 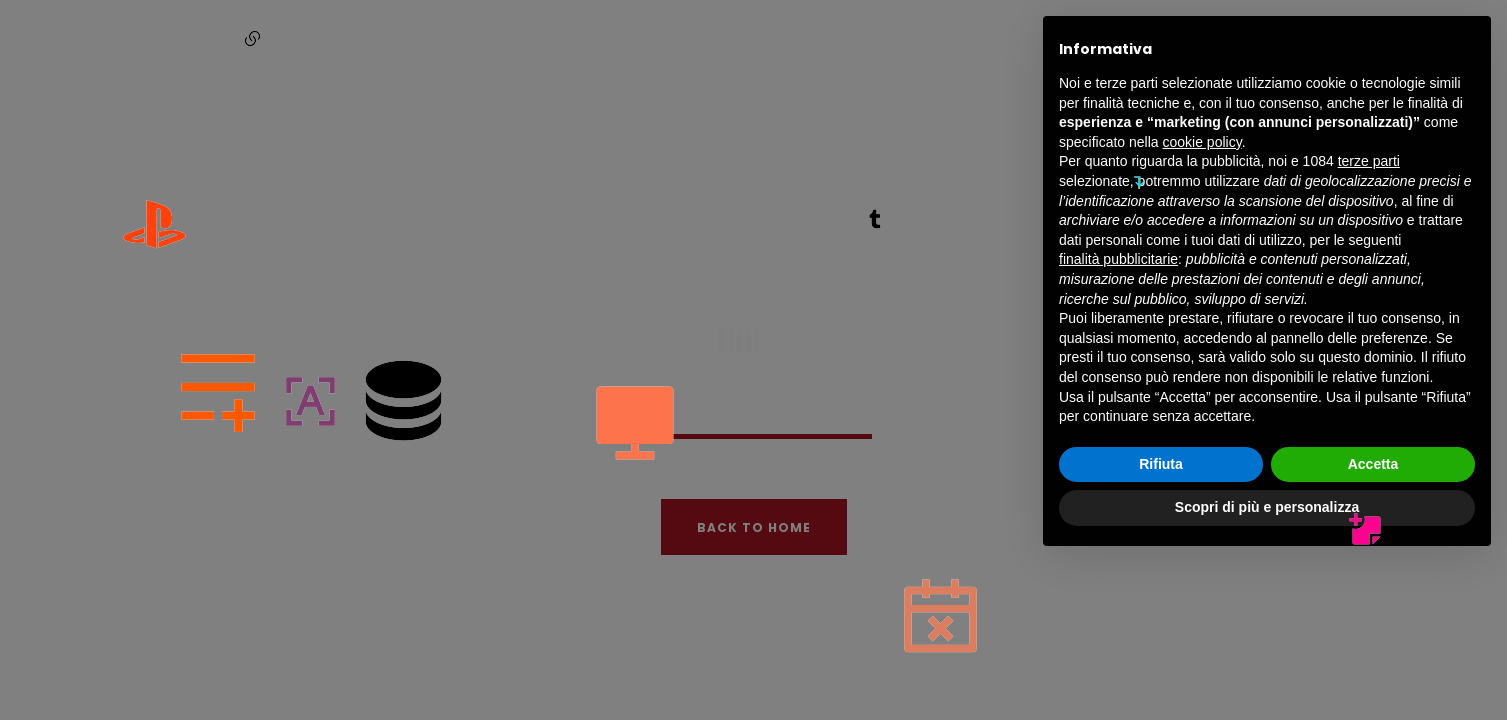 What do you see at coordinates (218, 387) in the screenshot?
I see `add a new menu item` at bounding box center [218, 387].